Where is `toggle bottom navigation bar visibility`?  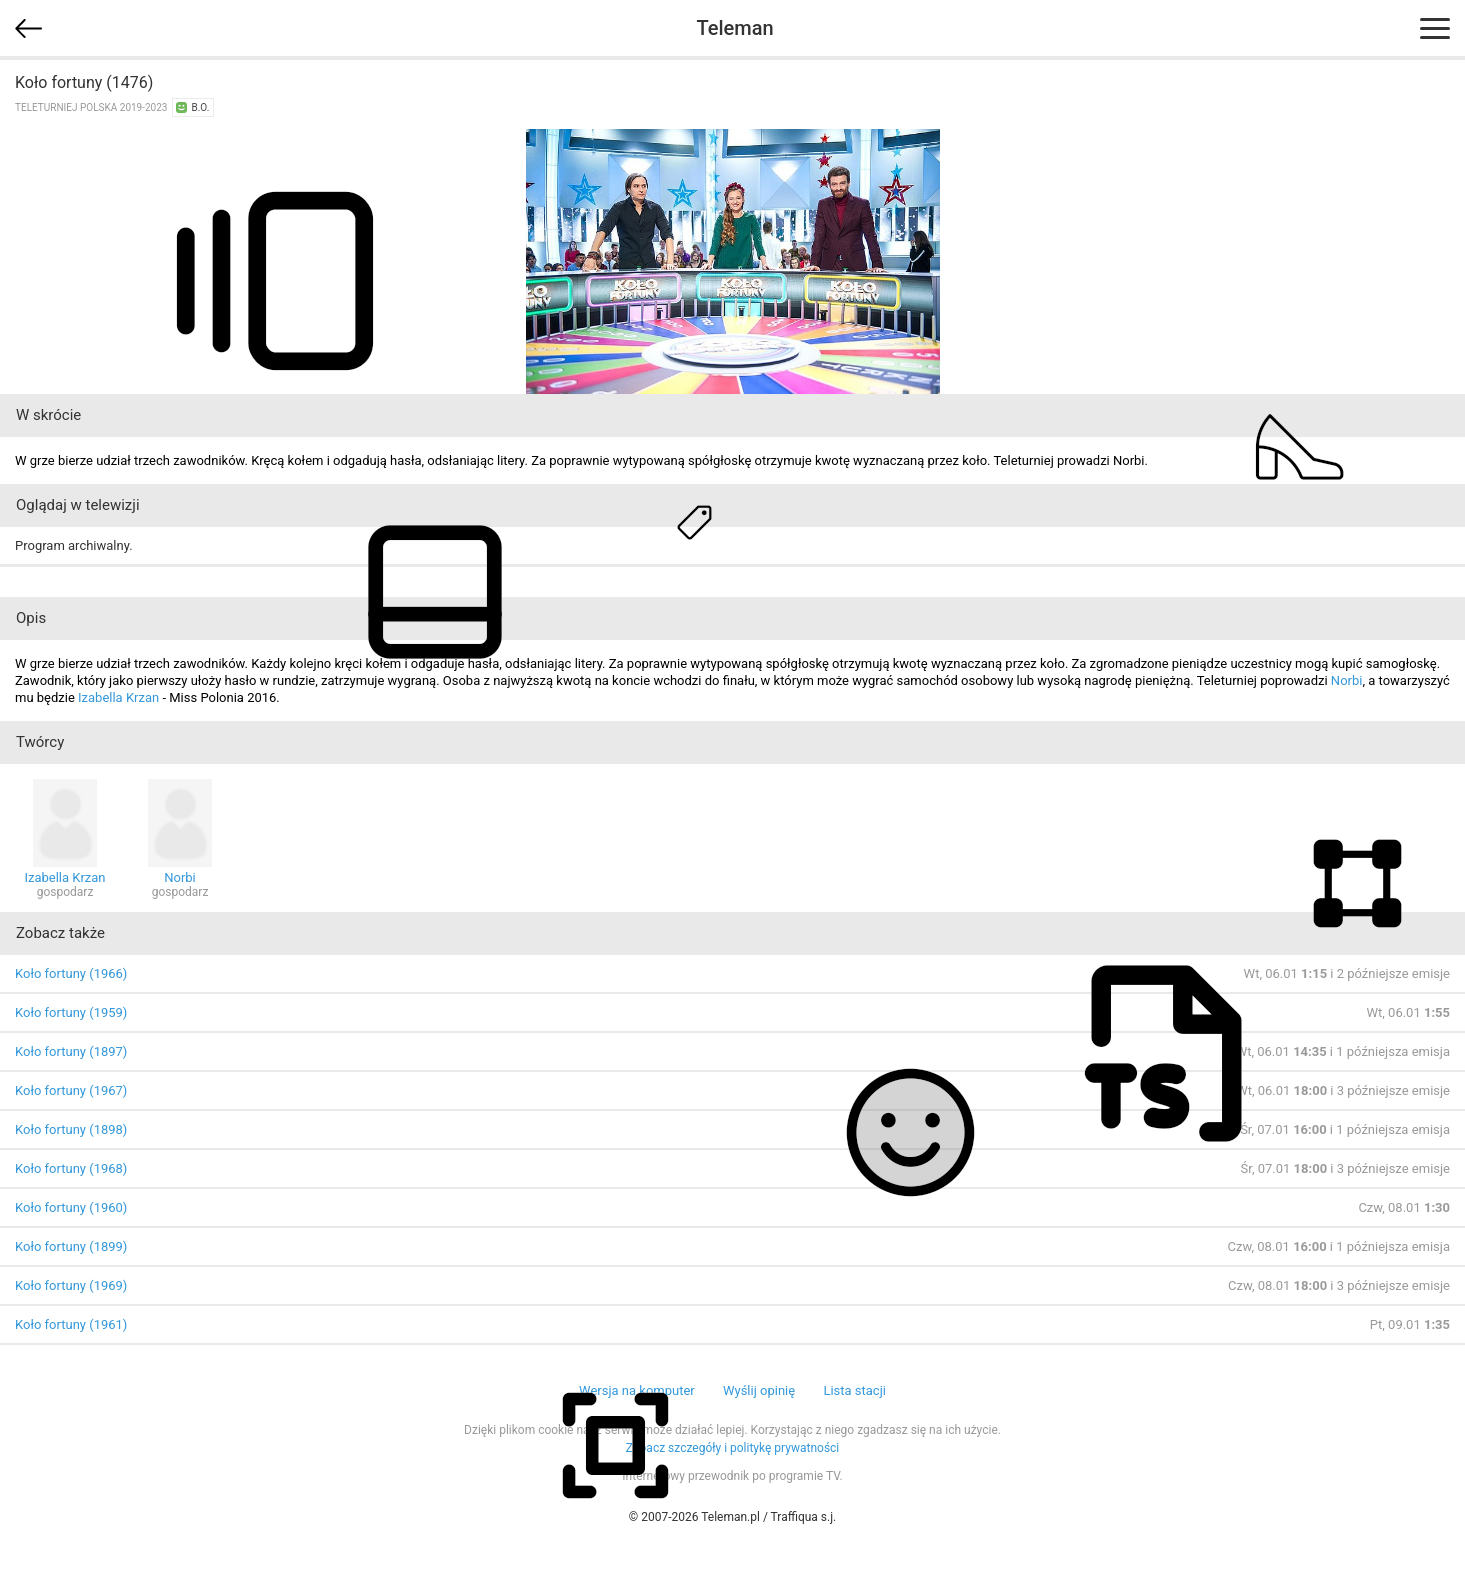 toggle bottom navigation bar visibility is located at coordinates (435, 592).